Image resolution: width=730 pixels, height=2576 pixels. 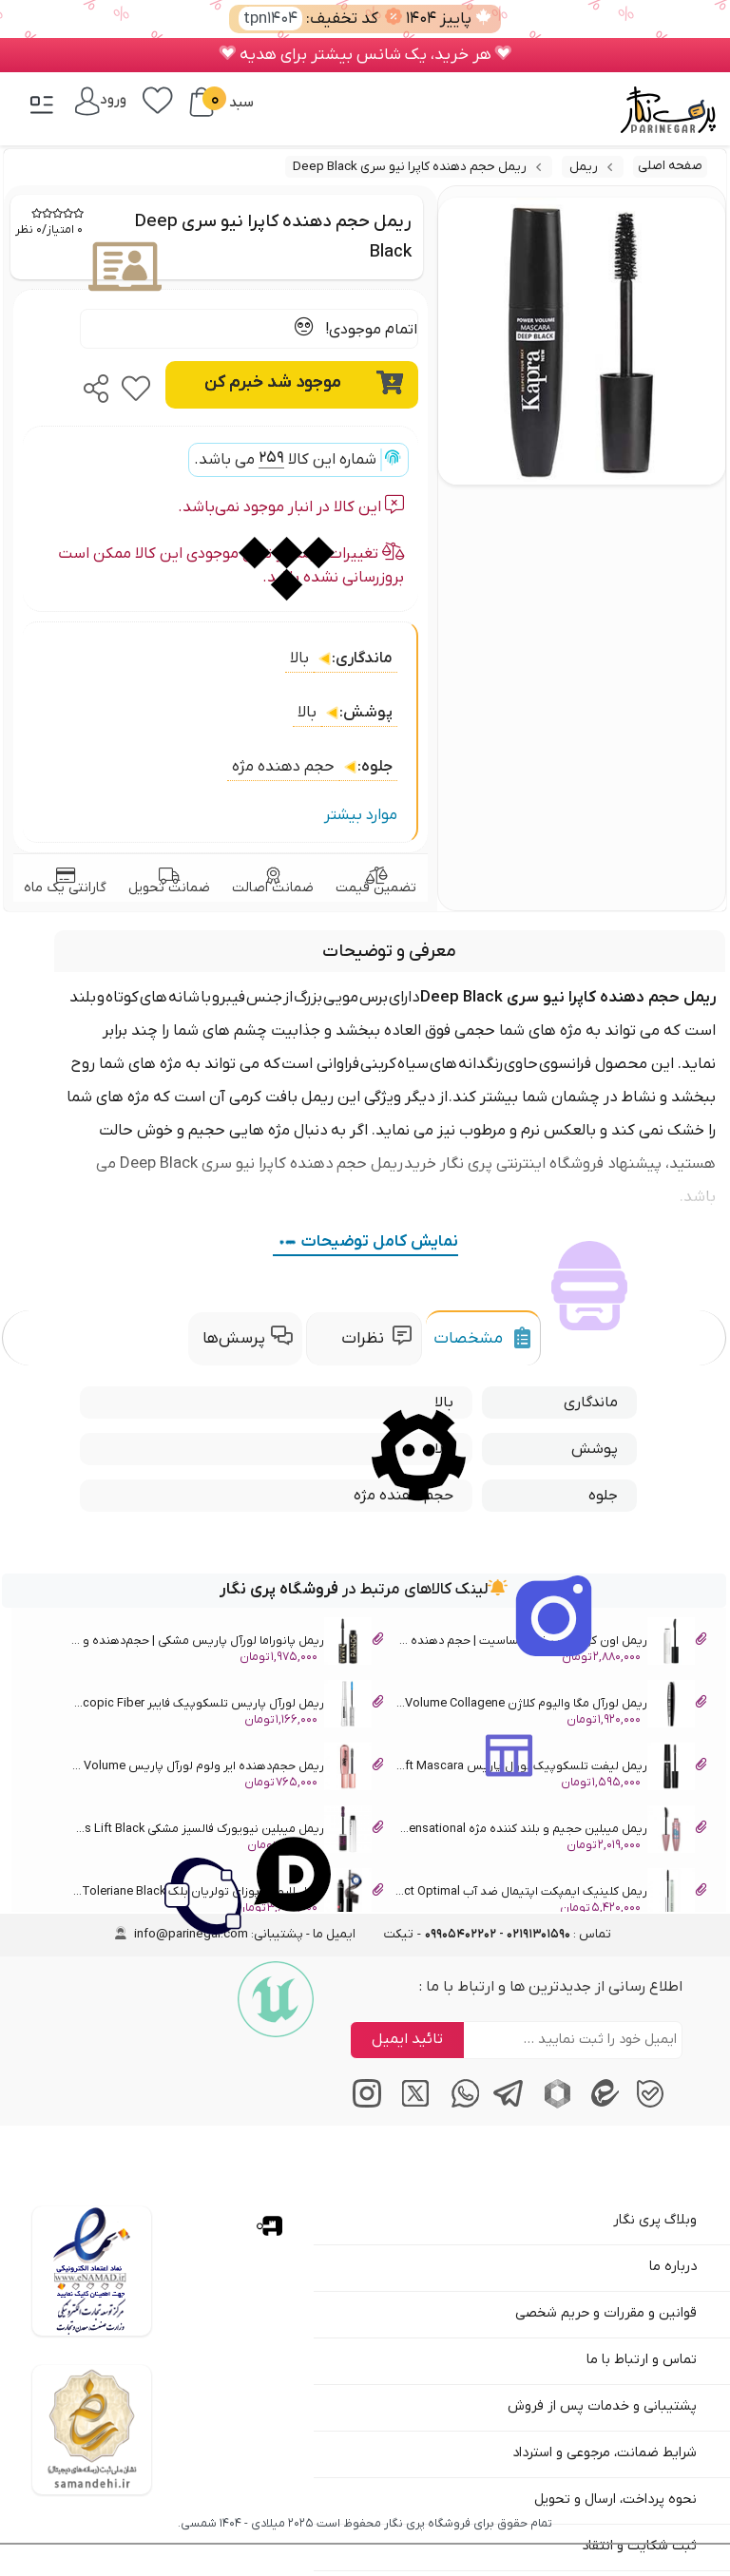 What do you see at coordinates (276, 1999) in the screenshot?
I see `unreal engine logo` at bounding box center [276, 1999].